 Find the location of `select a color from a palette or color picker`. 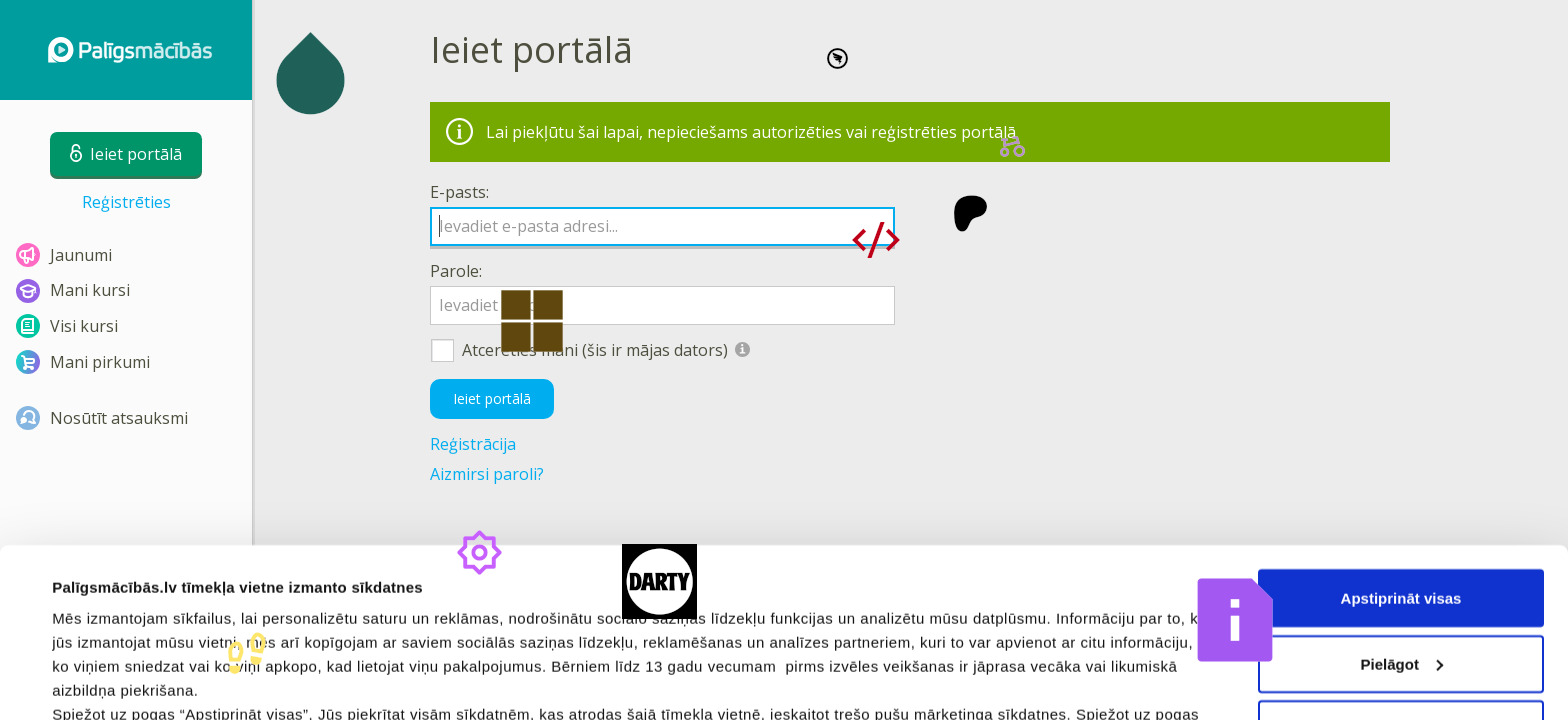

select a color from a palette or color picker is located at coordinates (310, 76).